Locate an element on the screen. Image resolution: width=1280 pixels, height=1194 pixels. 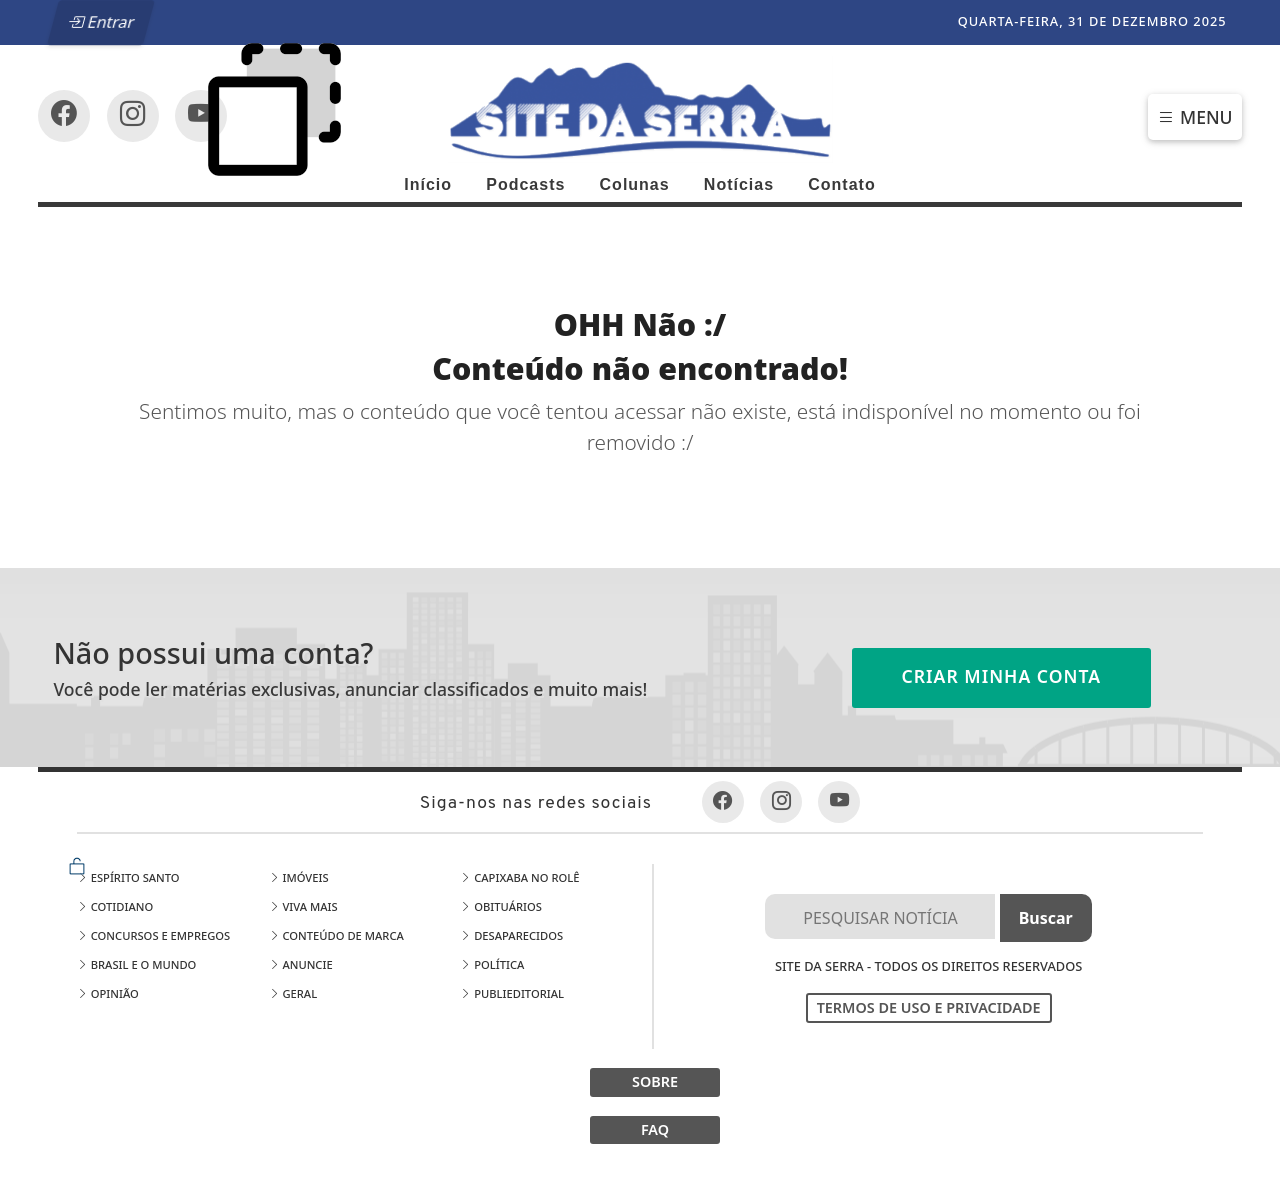
select background layer is located at coordinates (274, 109).